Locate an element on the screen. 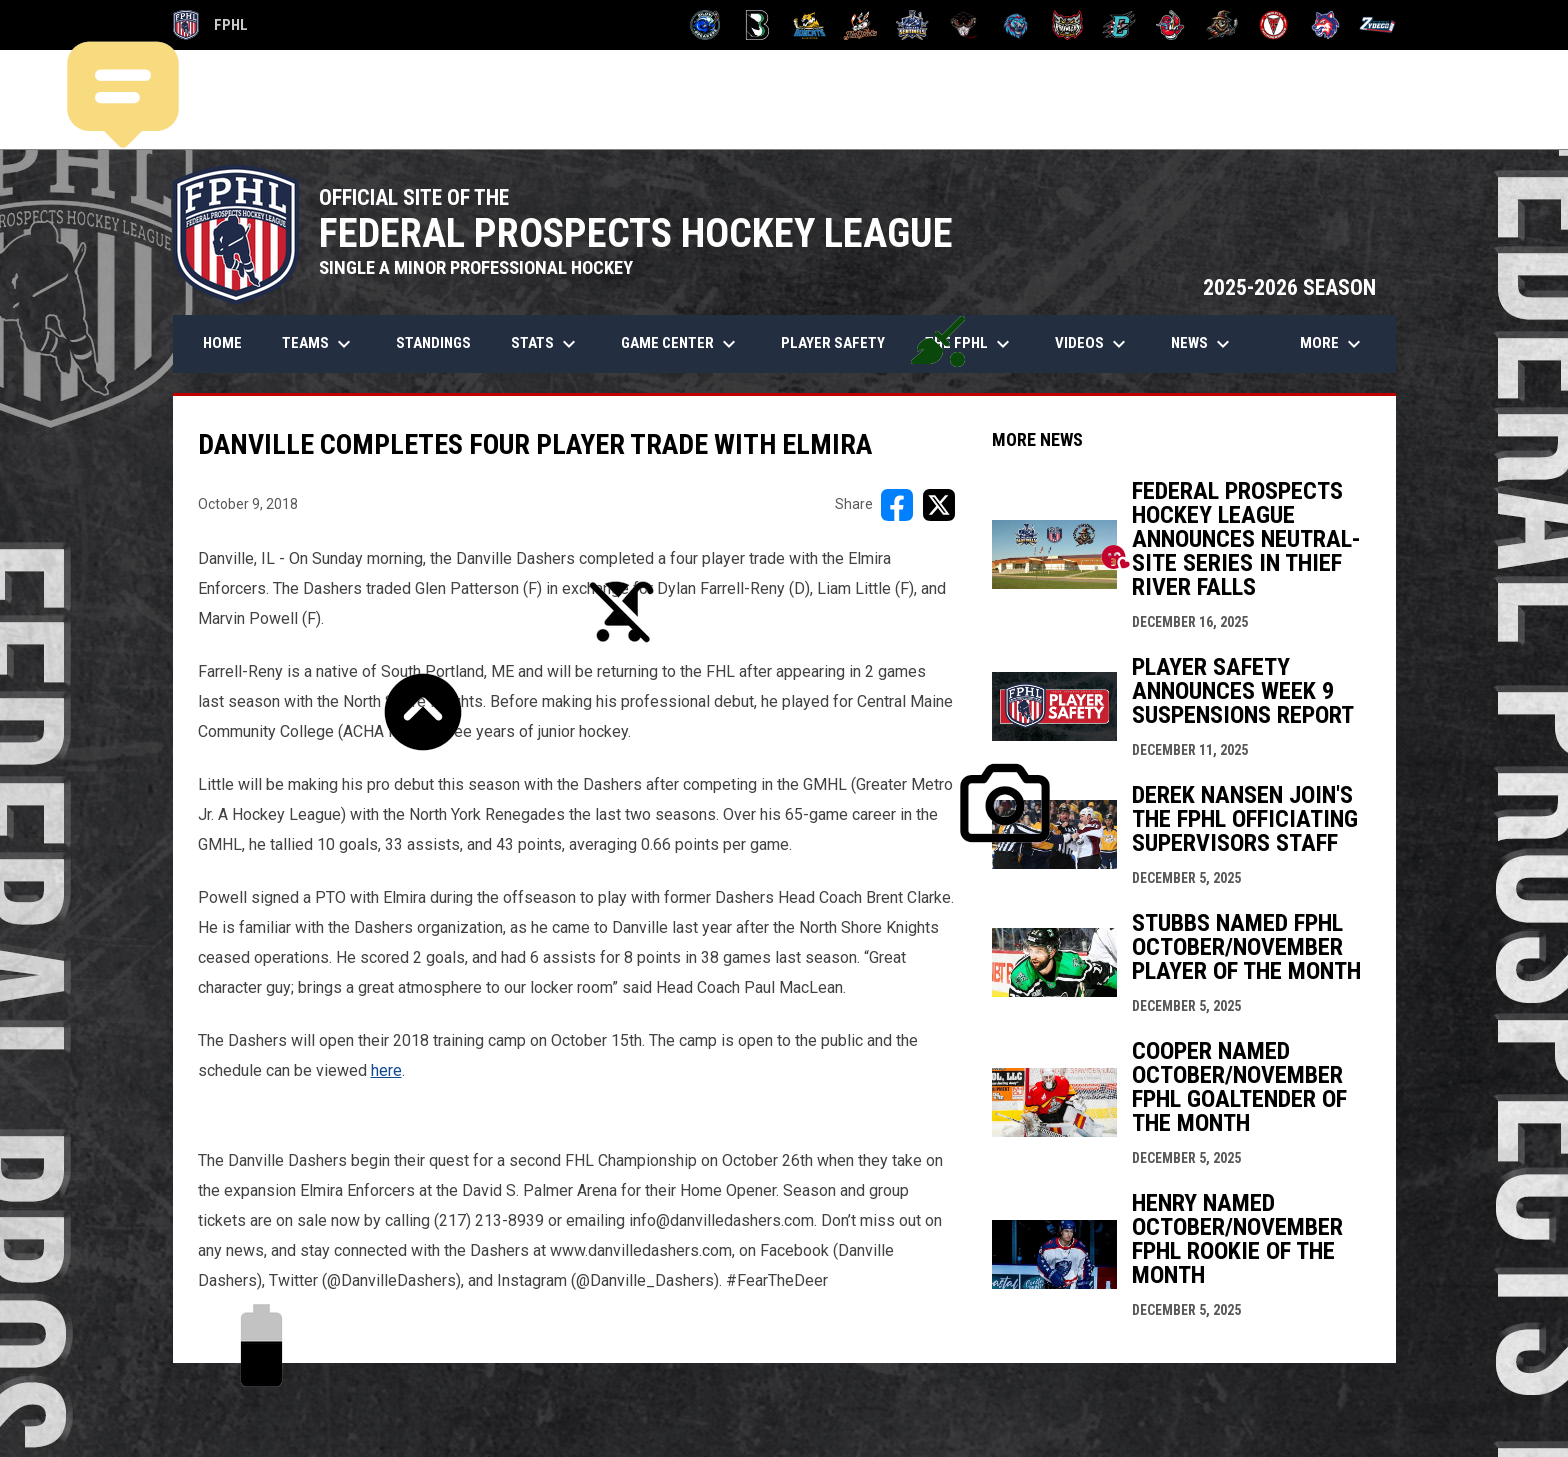  access broomball game or sport features is located at coordinates (938, 340).